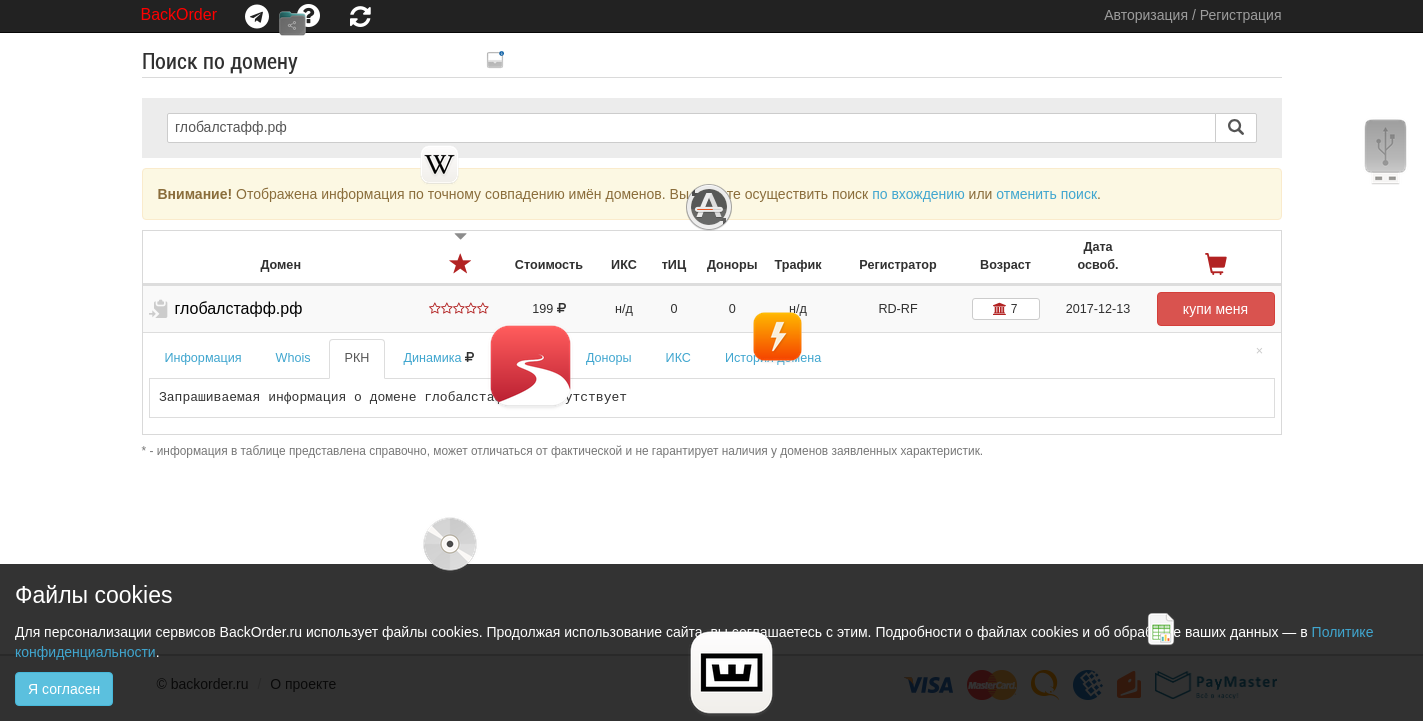  I want to click on access connected USB storage device, so click(1385, 151).